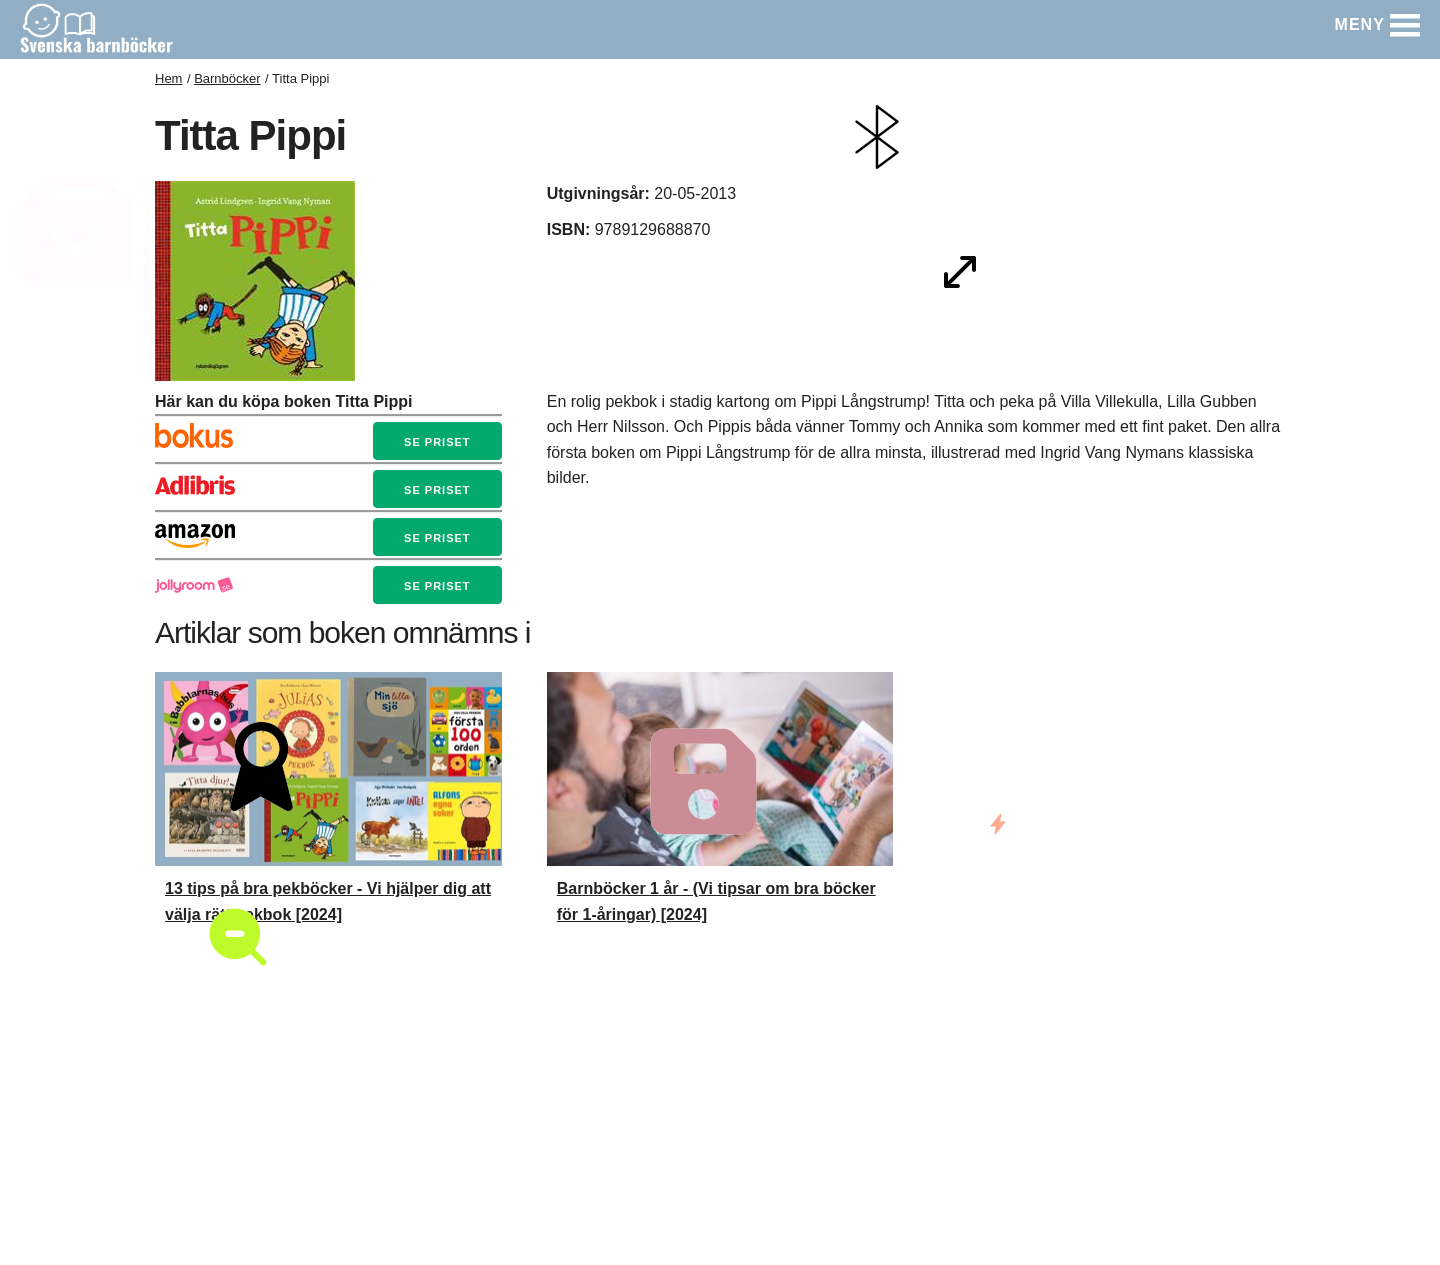 The width and height of the screenshot is (1440, 1265). Describe the element at coordinates (877, 137) in the screenshot. I see `toggle bluetooth connectivity` at that location.